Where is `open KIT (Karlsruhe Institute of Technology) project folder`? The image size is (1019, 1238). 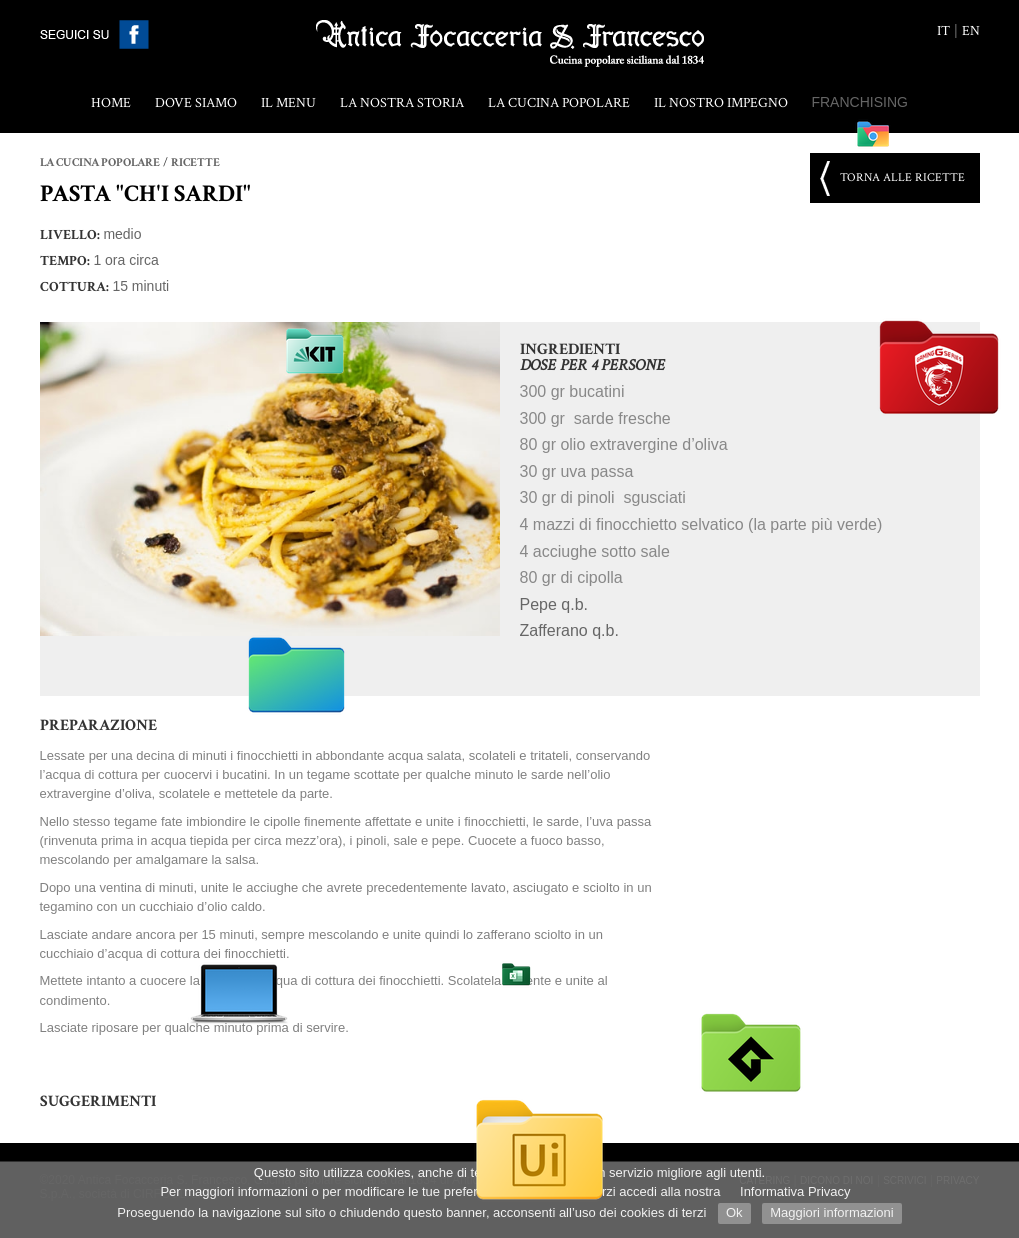 open KIT (Karlsruhe Institute of Technology) project folder is located at coordinates (314, 352).